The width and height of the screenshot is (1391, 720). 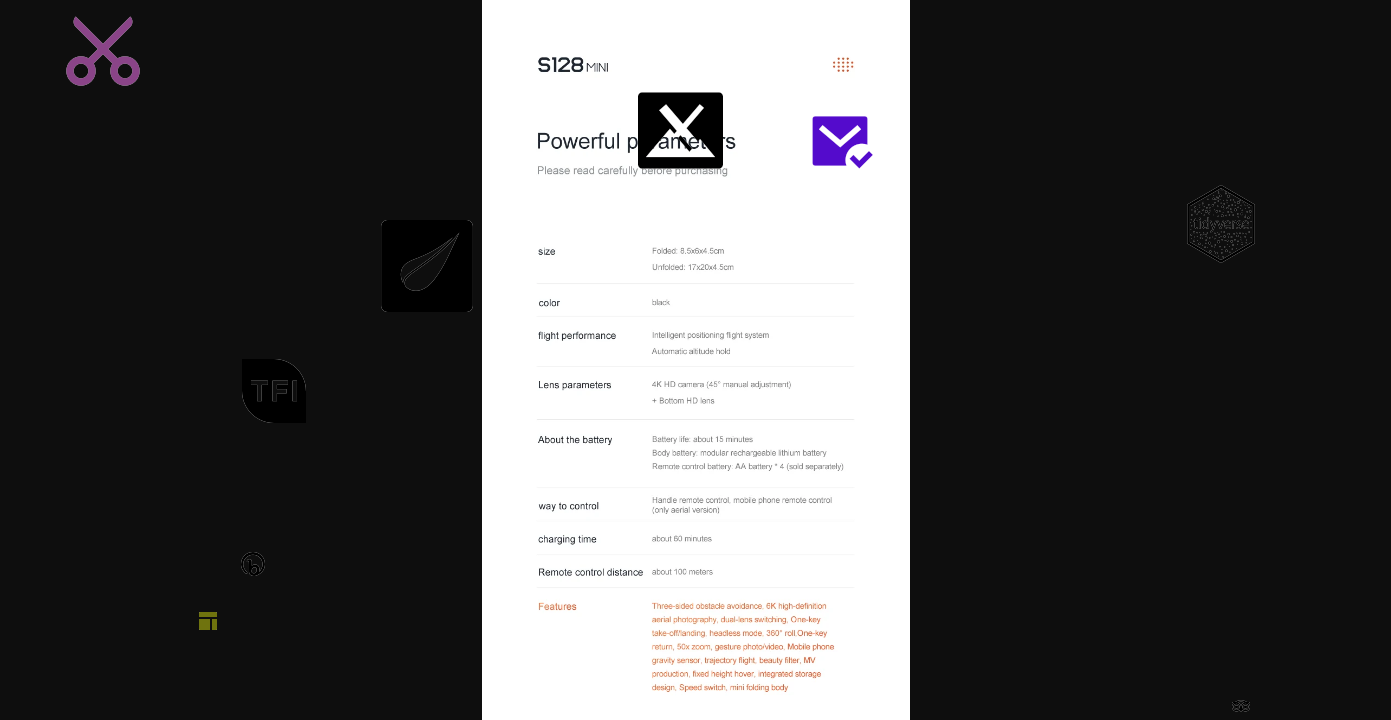 What do you see at coordinates (680, 130) in the screenshot?
I see `MX Linux operating system logo` at bounding box center [680, 130].